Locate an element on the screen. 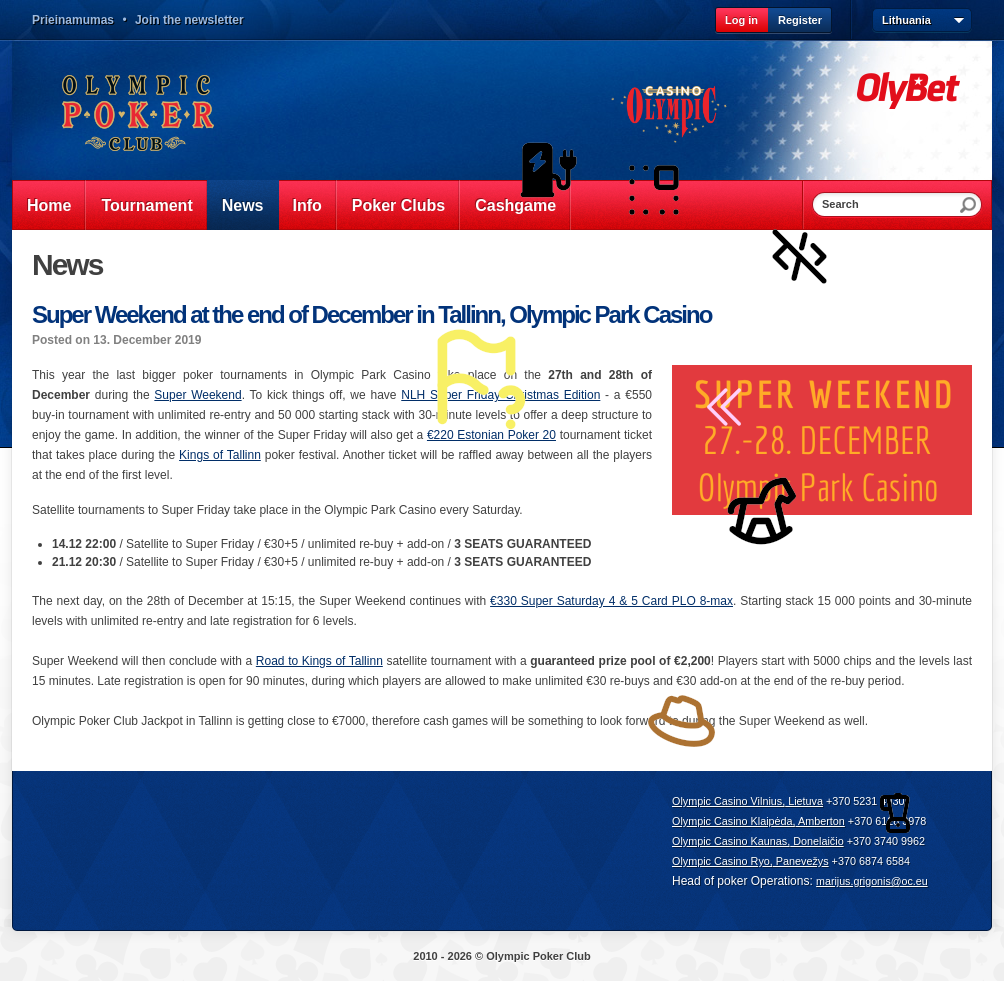 The width and height of the screenshot is (1004, 981). kitchen blender appliance icon is located at coordinates (896, 813).